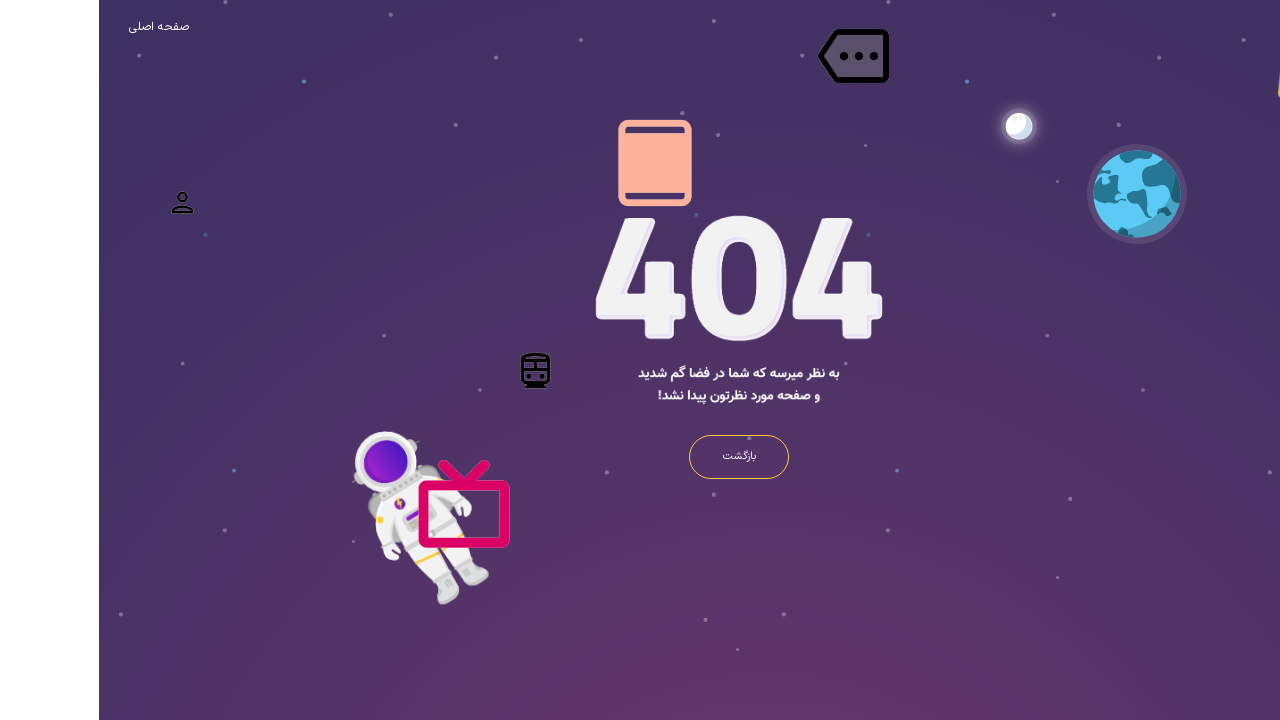 This screenshot has width=1280, height=720. What do you see at coordinates (655, 163) in the screenshot?
I see `switch to tablet view` at bounding box center [655, 163].